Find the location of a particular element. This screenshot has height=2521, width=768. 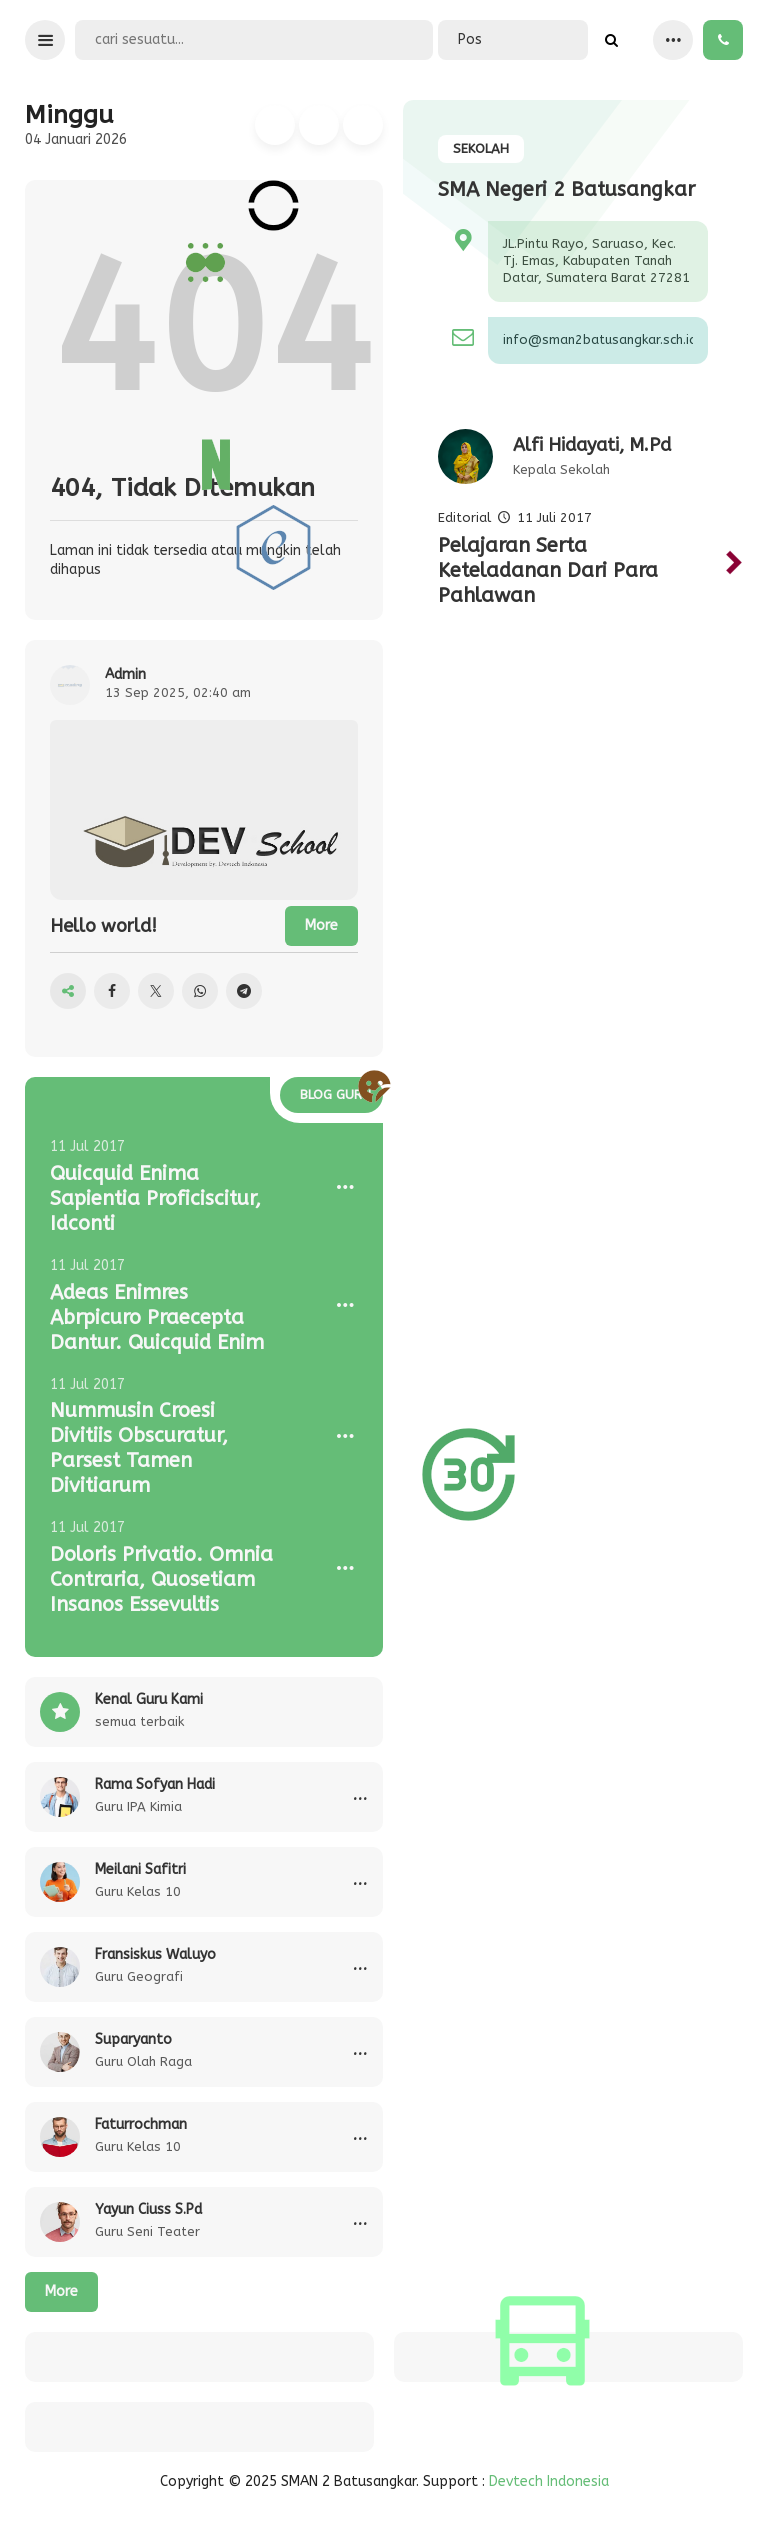

open the Netflix app is located at coordinates (216, 465).